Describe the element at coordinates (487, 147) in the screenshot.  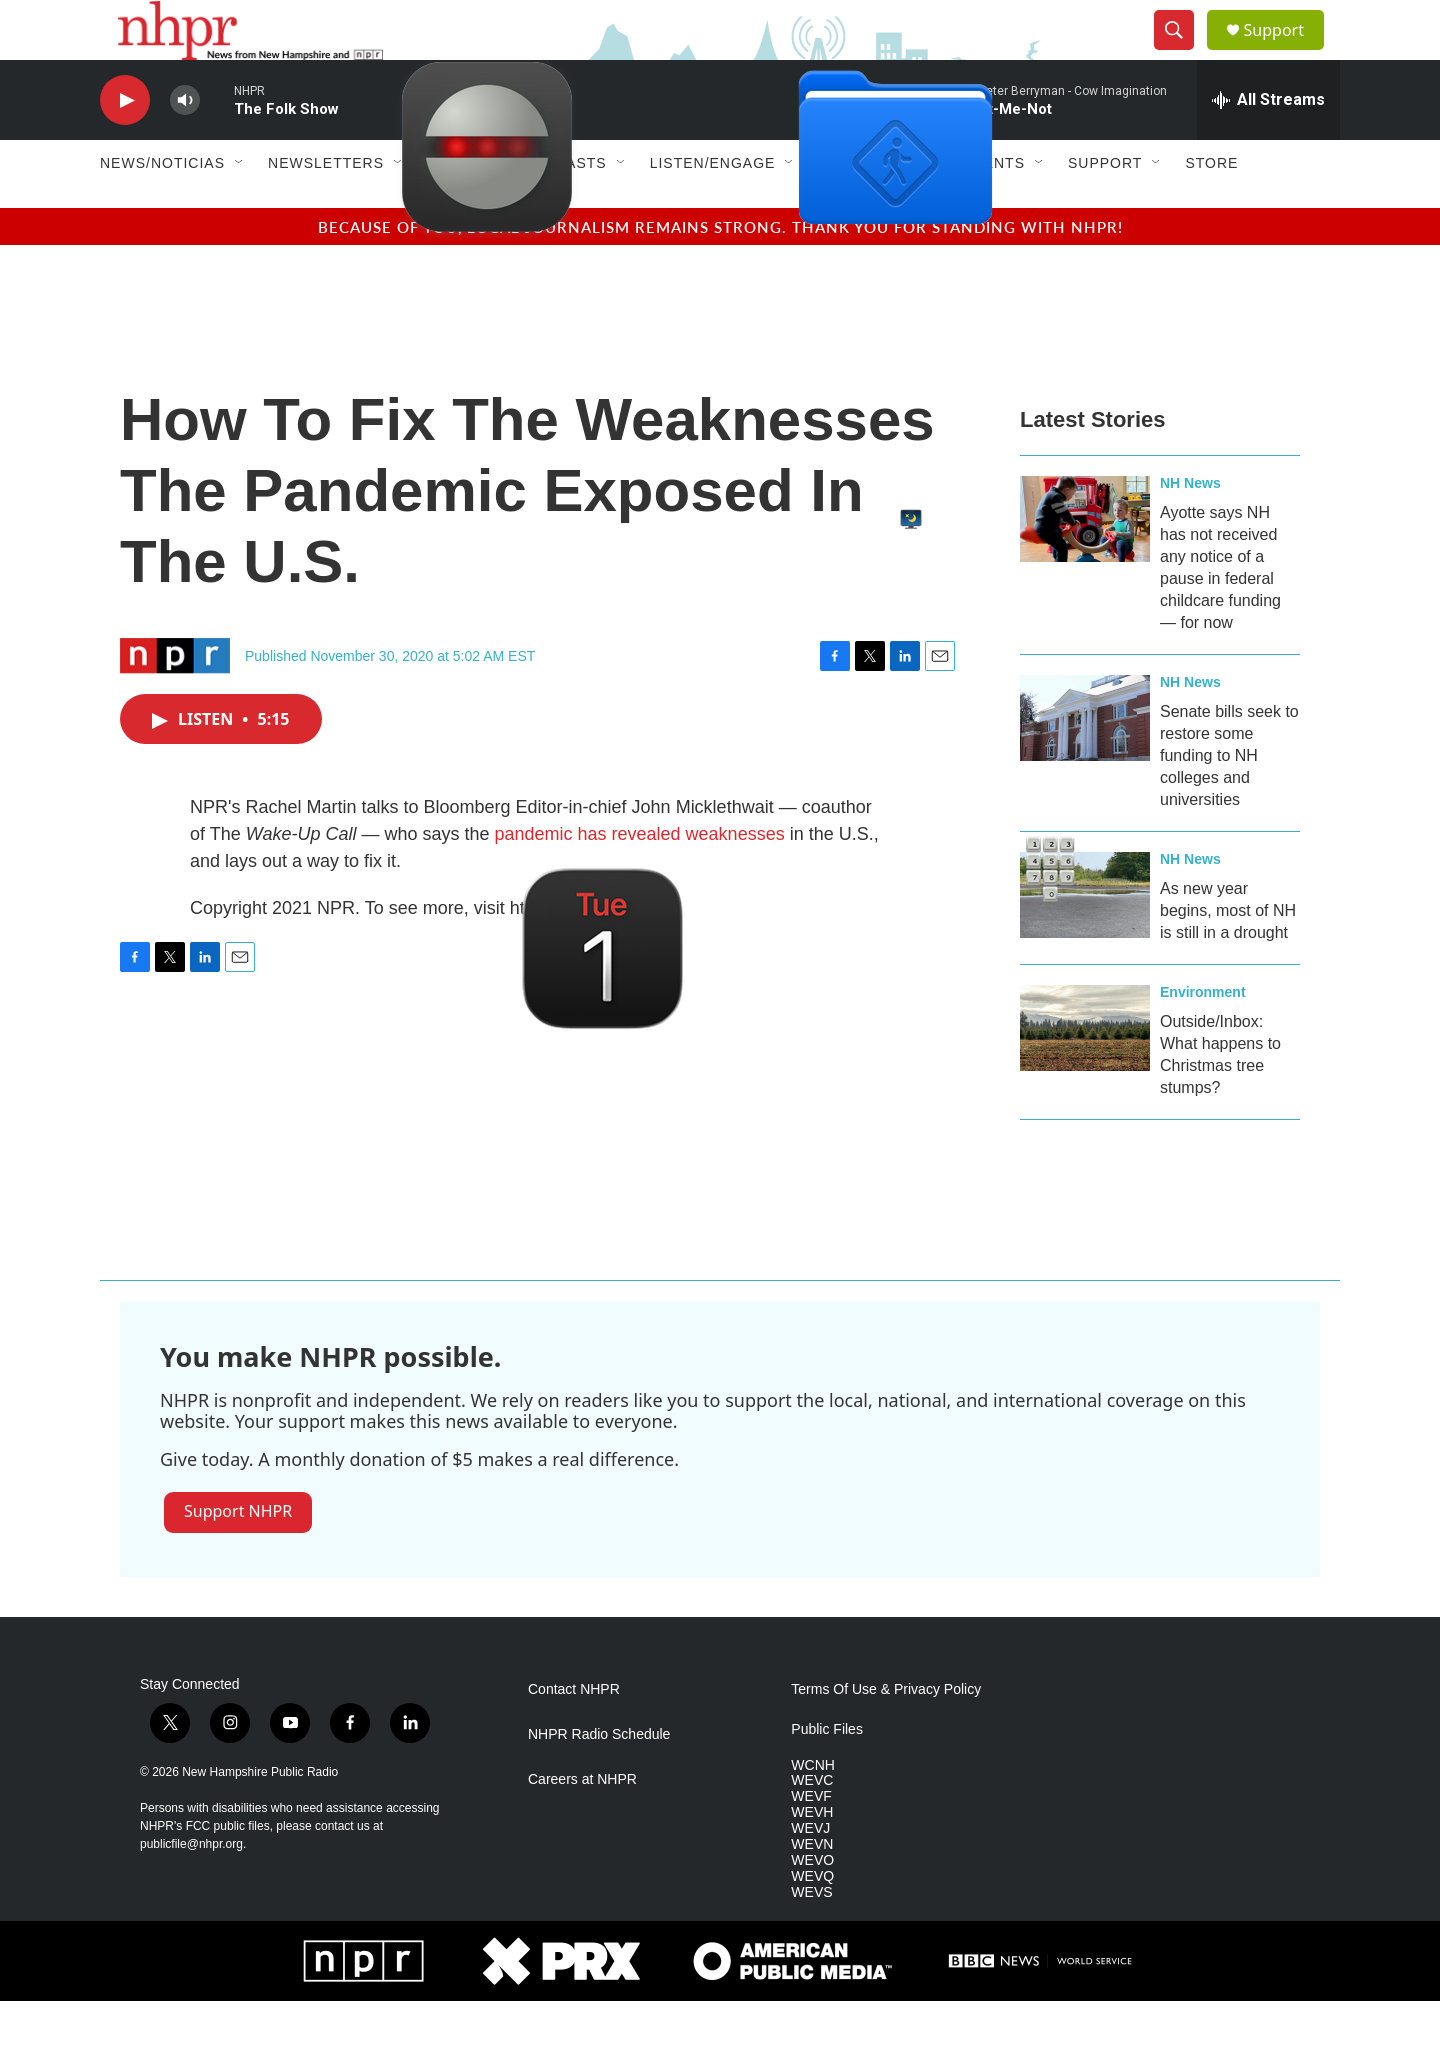
I see `launch gnome robots game` at that location.